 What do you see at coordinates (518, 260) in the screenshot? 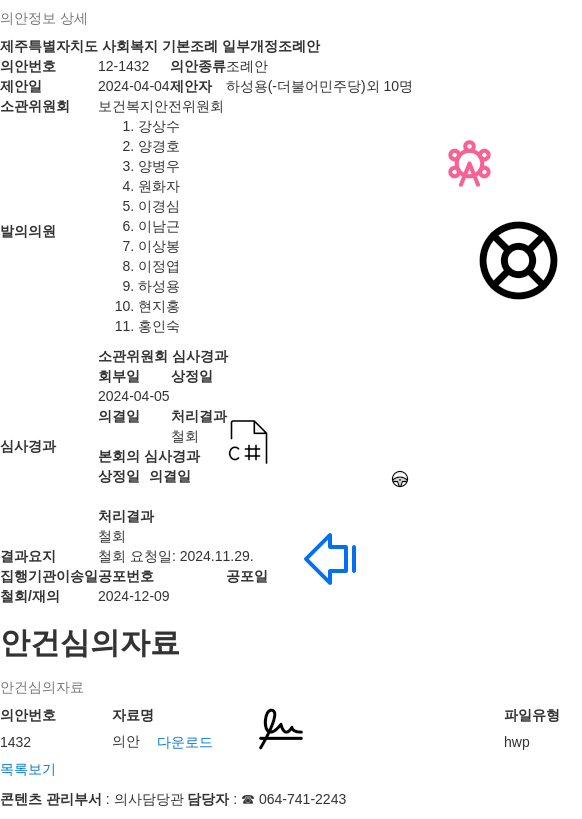
I see `access help or support` at bounding box center [518, 260].